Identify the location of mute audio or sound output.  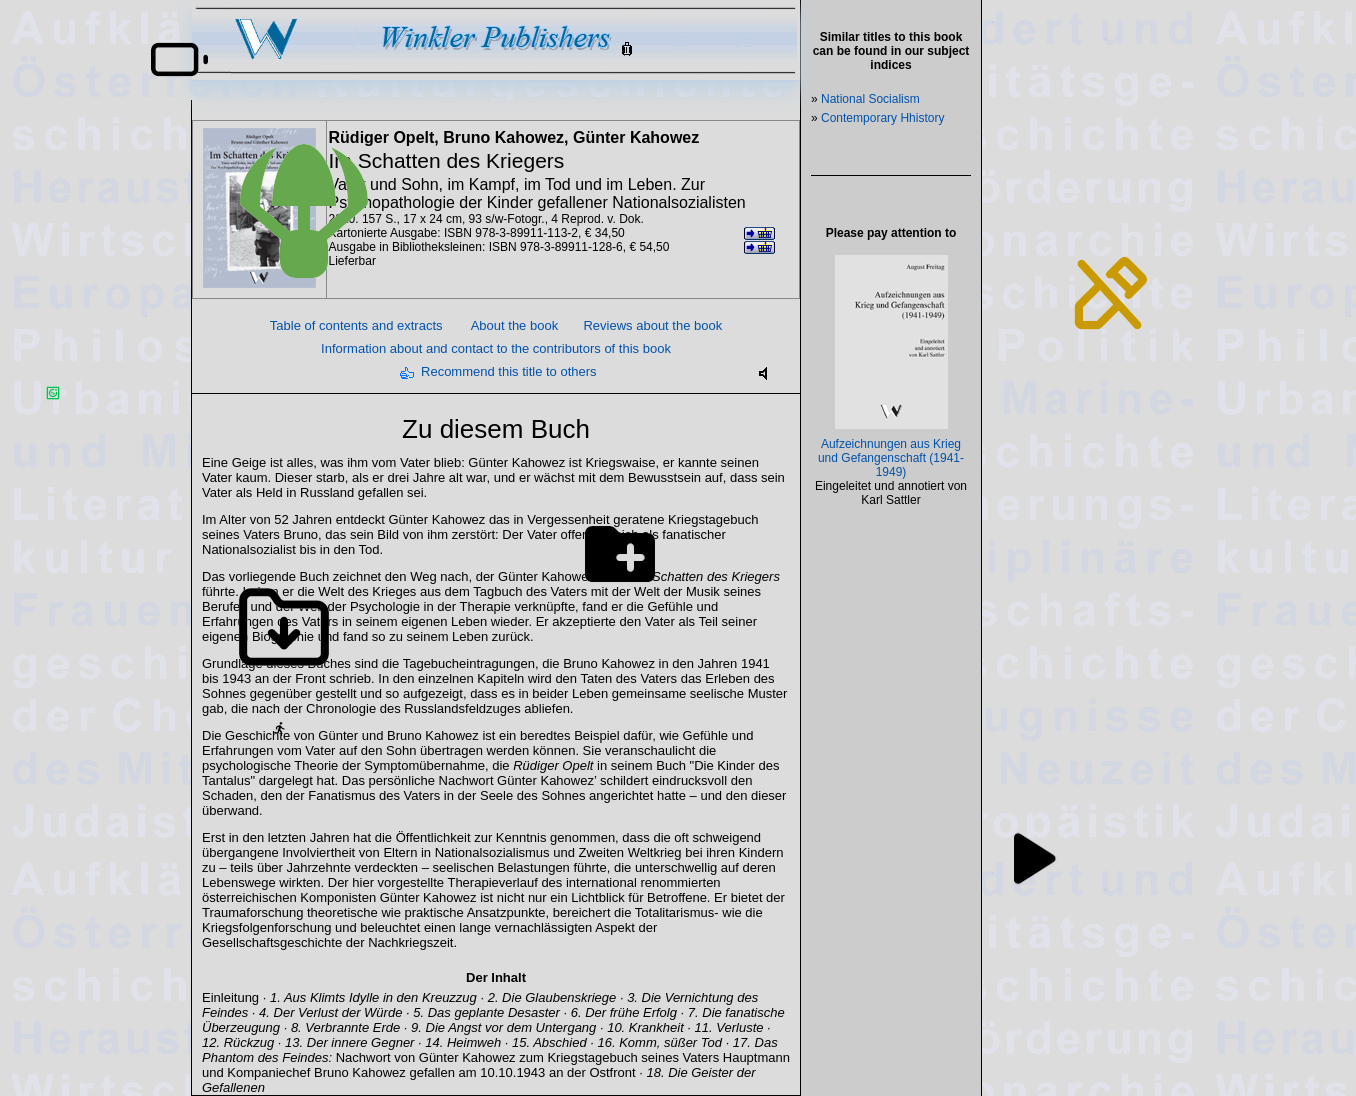
(763, 373).